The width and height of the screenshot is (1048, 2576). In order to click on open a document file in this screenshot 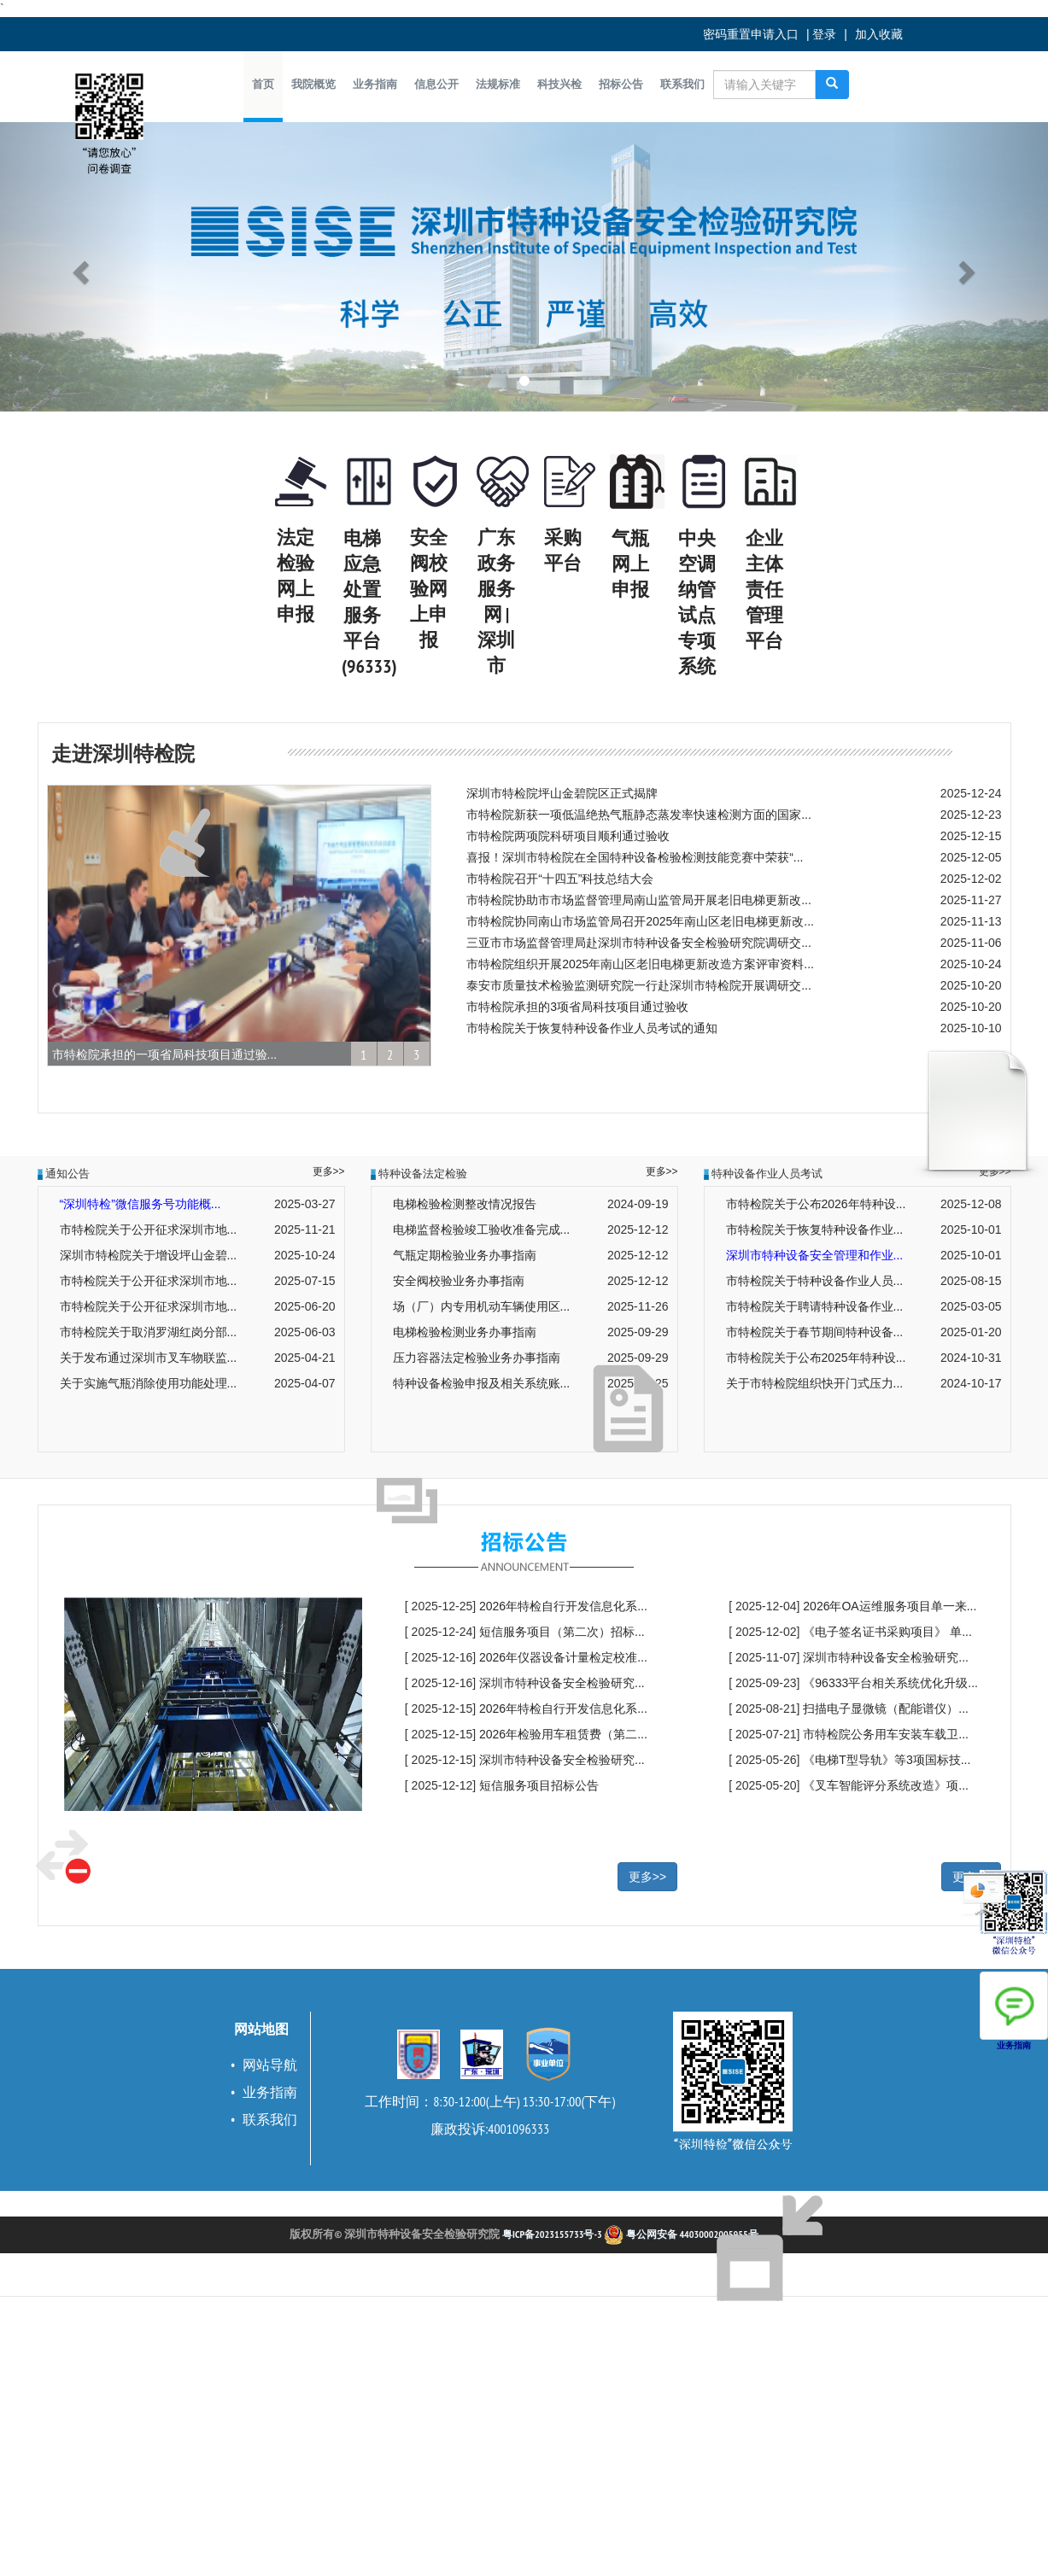, I will do `click(628, 1405)`.